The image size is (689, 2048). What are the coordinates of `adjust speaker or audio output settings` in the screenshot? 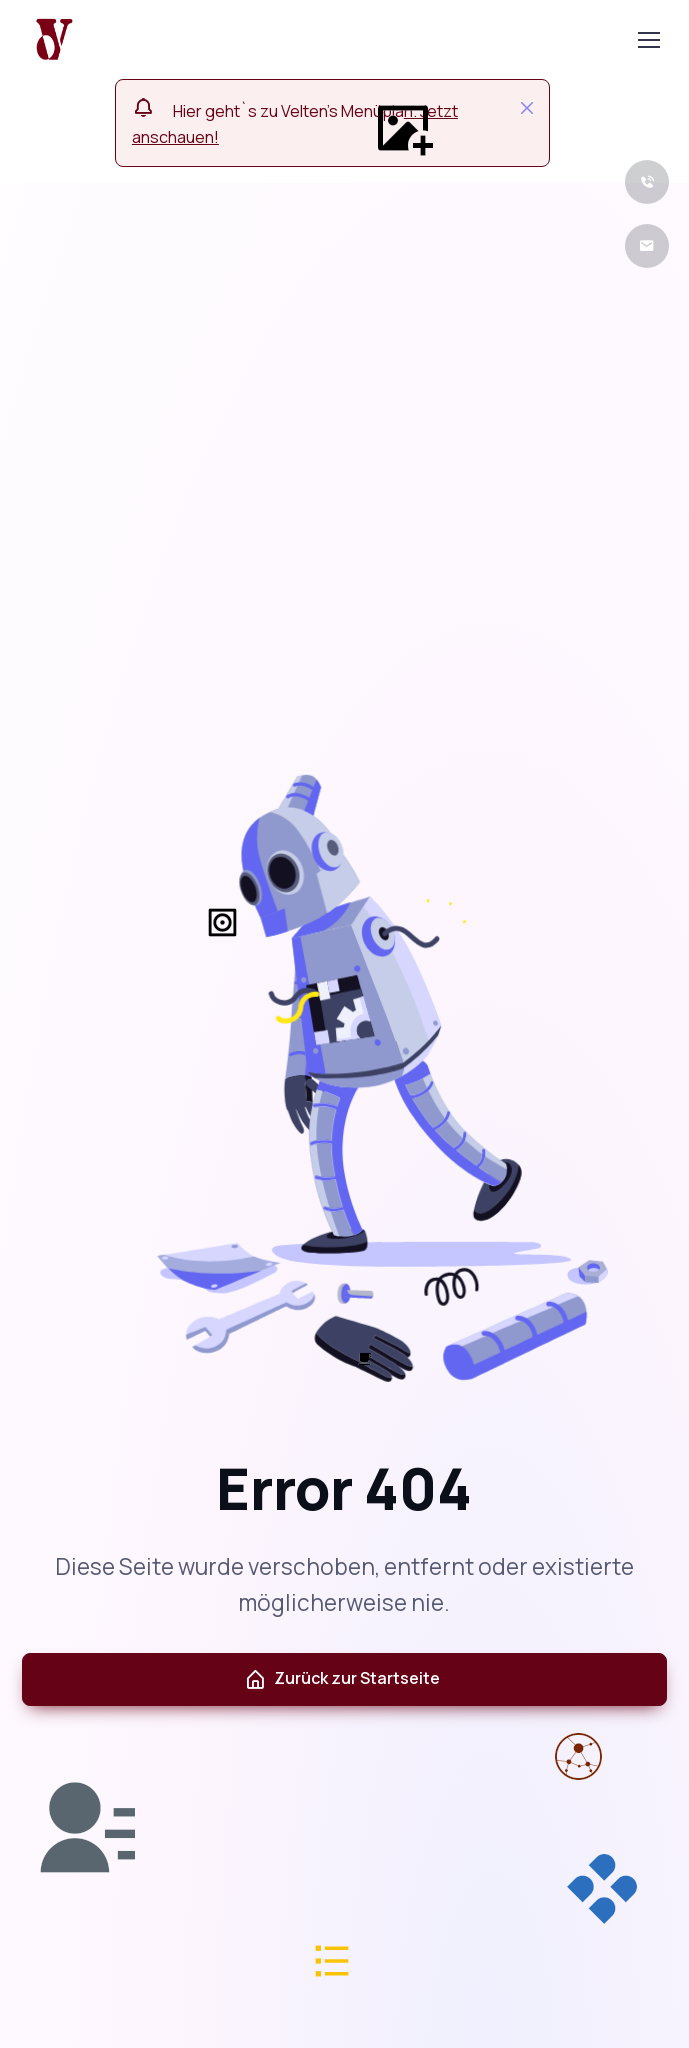 It's located at (222, 922).